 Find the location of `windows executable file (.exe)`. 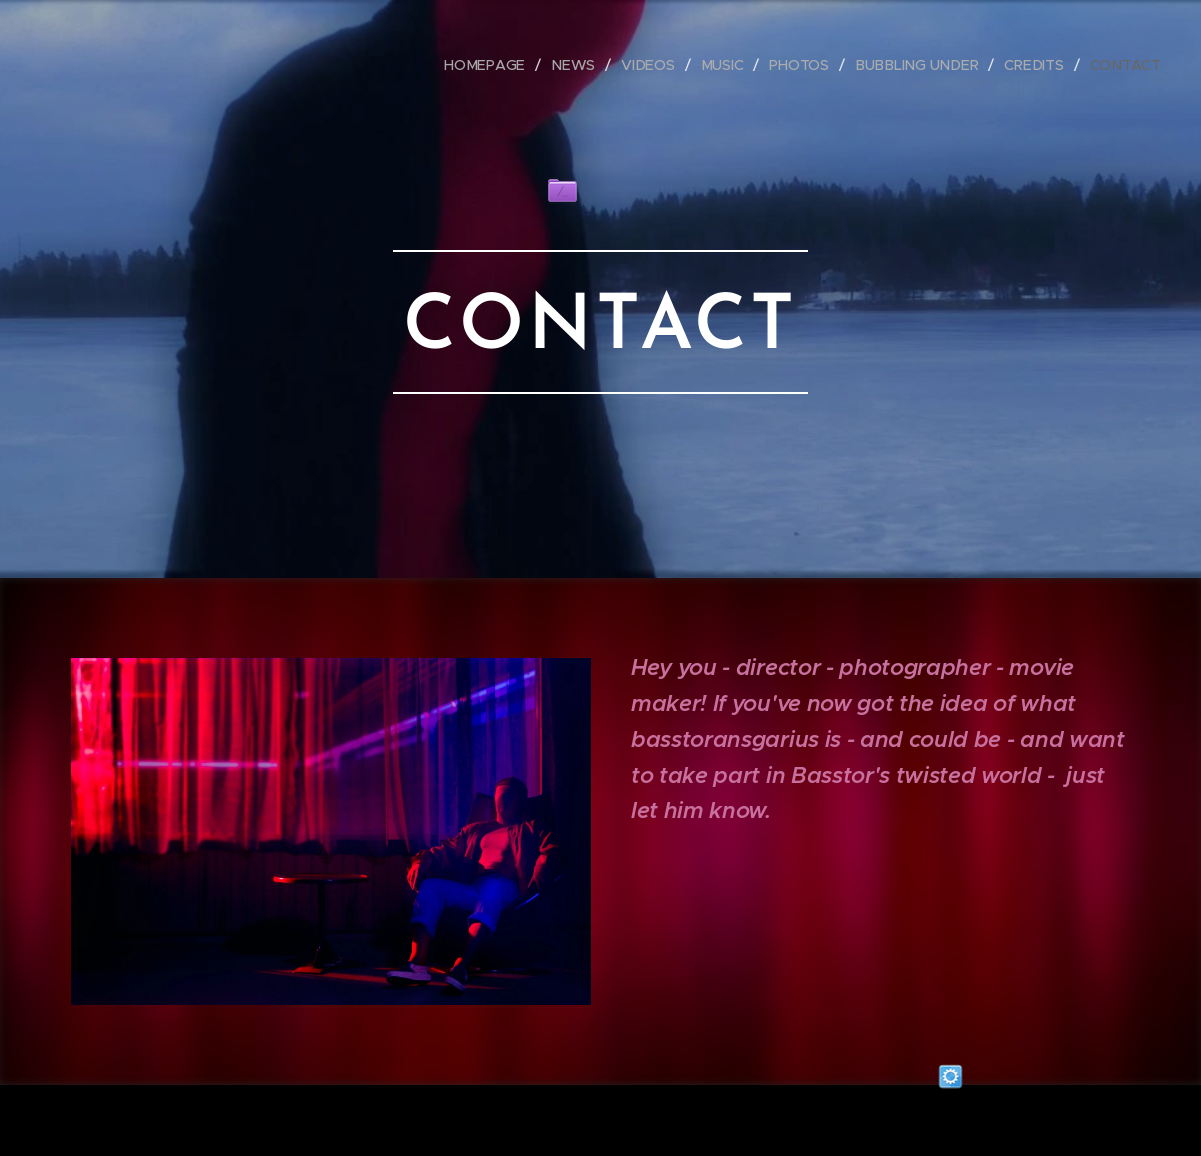

windows executable file (.exe) is located at coordinates (950, 1076).